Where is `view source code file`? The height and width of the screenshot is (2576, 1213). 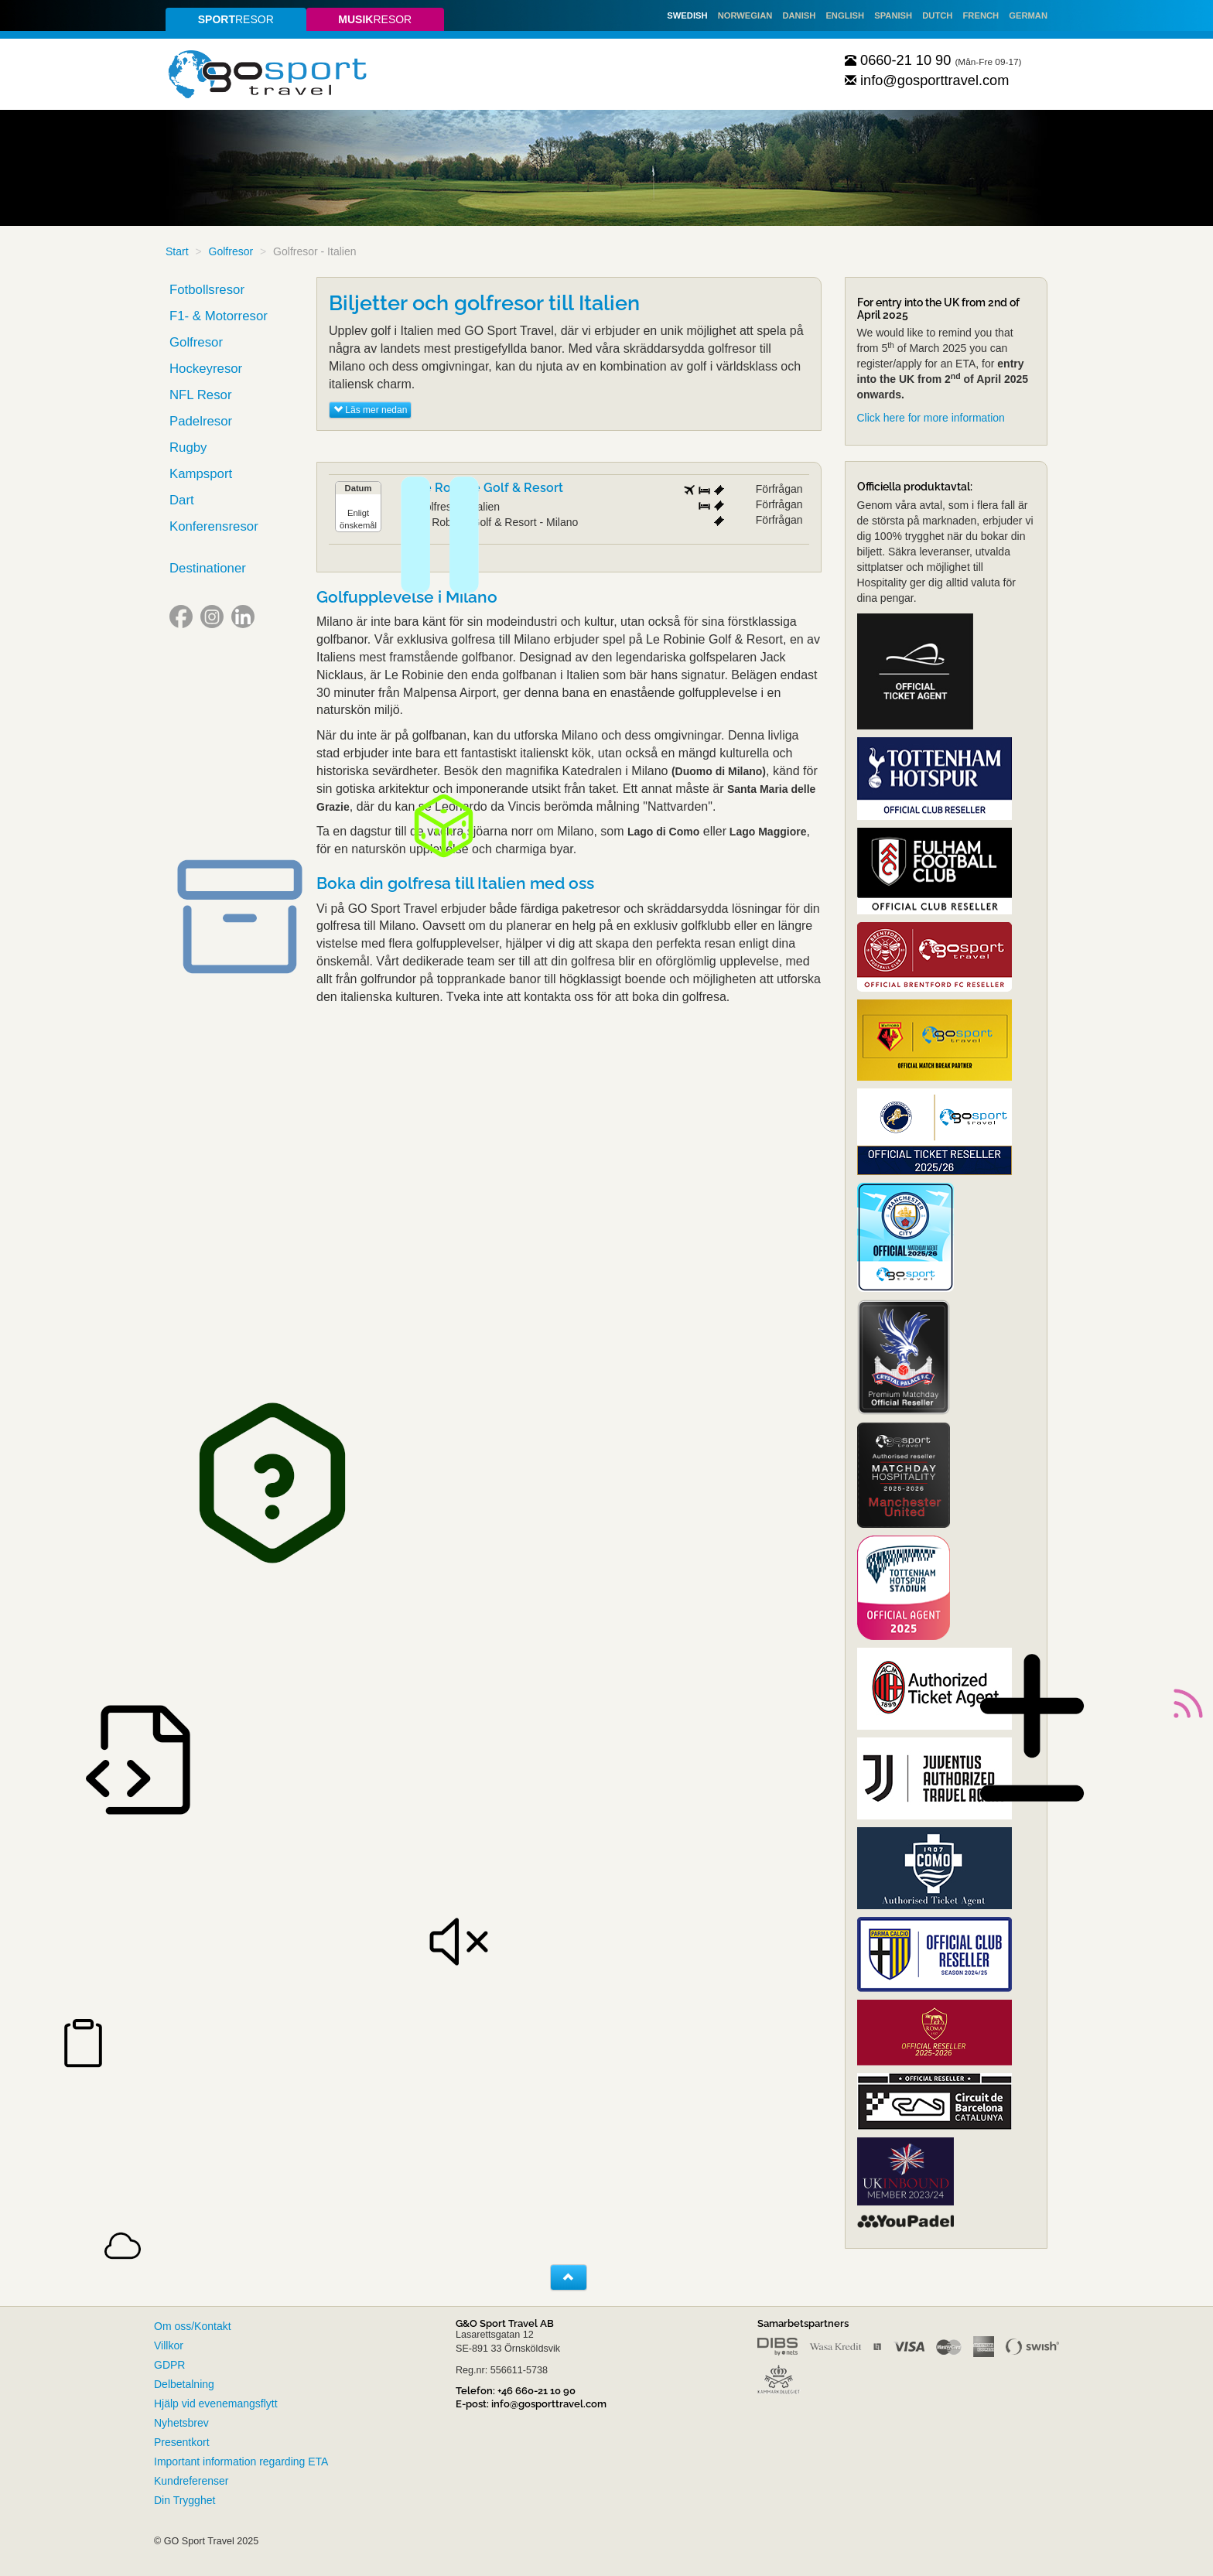
view source code file is located at coordinates (145, 1760).